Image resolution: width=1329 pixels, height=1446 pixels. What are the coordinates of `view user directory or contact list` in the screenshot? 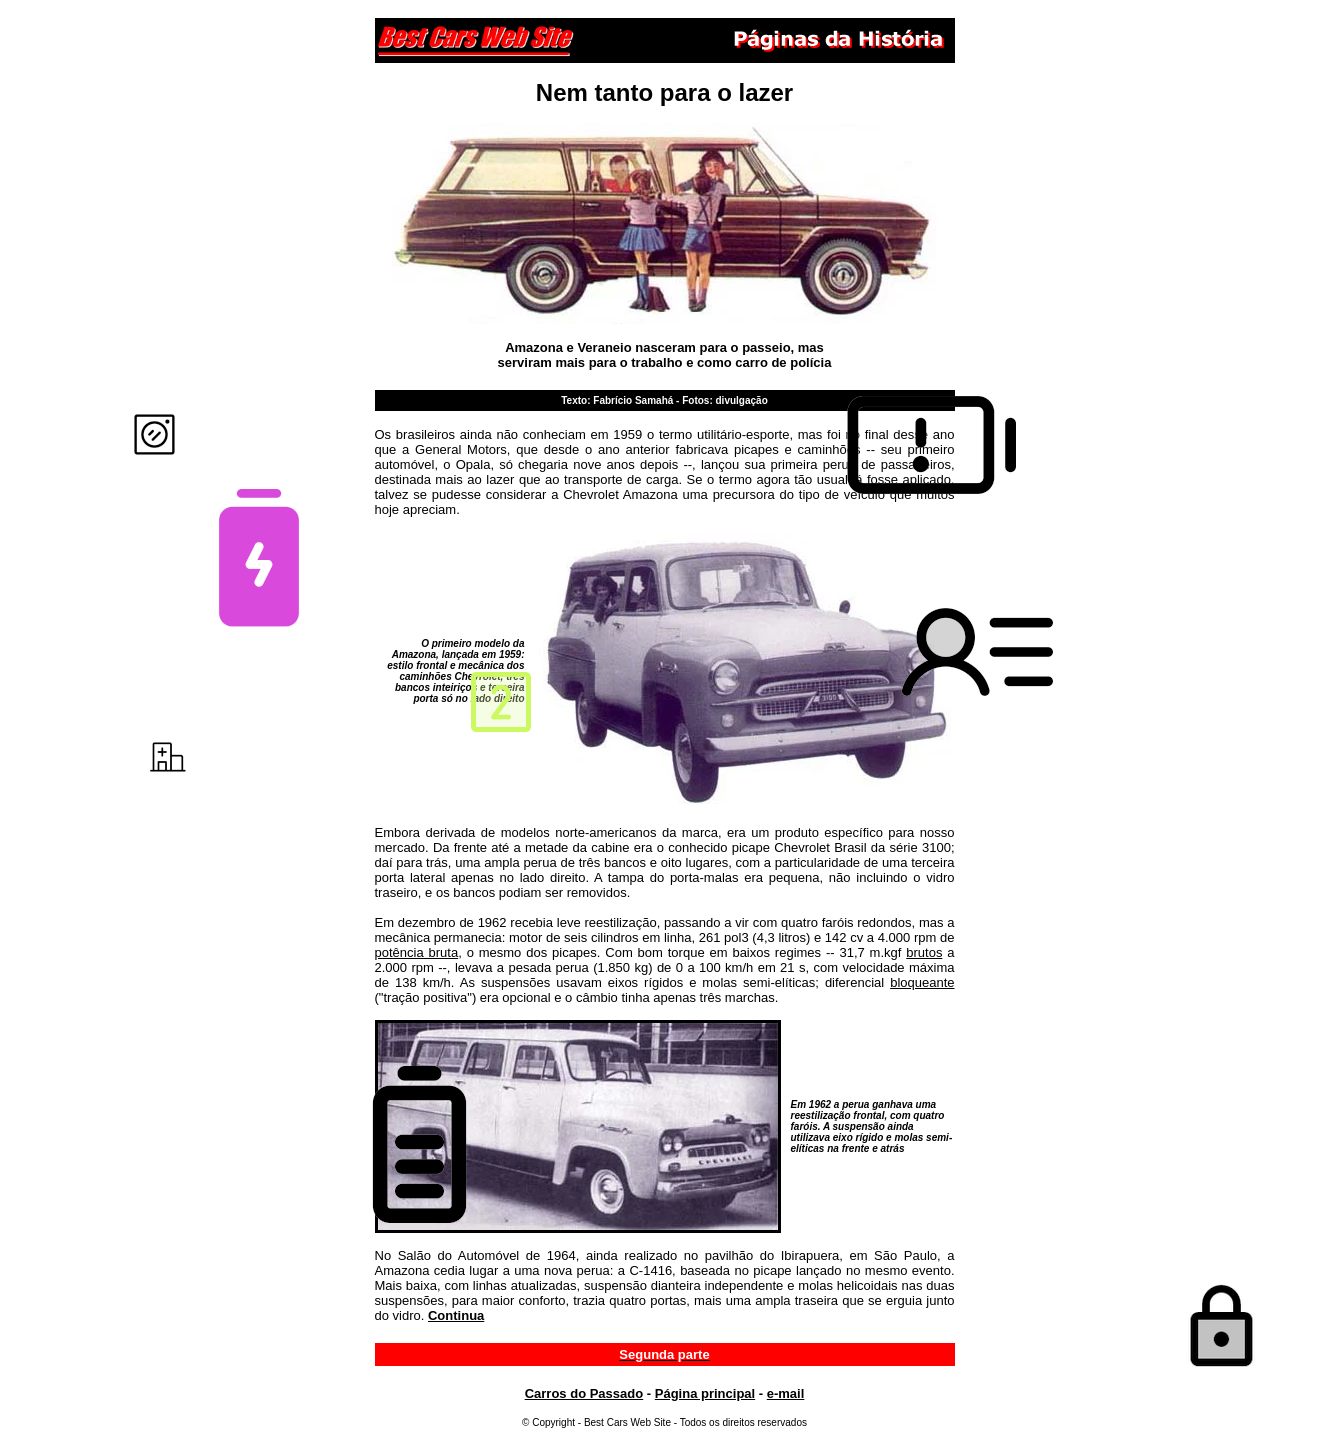 It's located at (975, 652).